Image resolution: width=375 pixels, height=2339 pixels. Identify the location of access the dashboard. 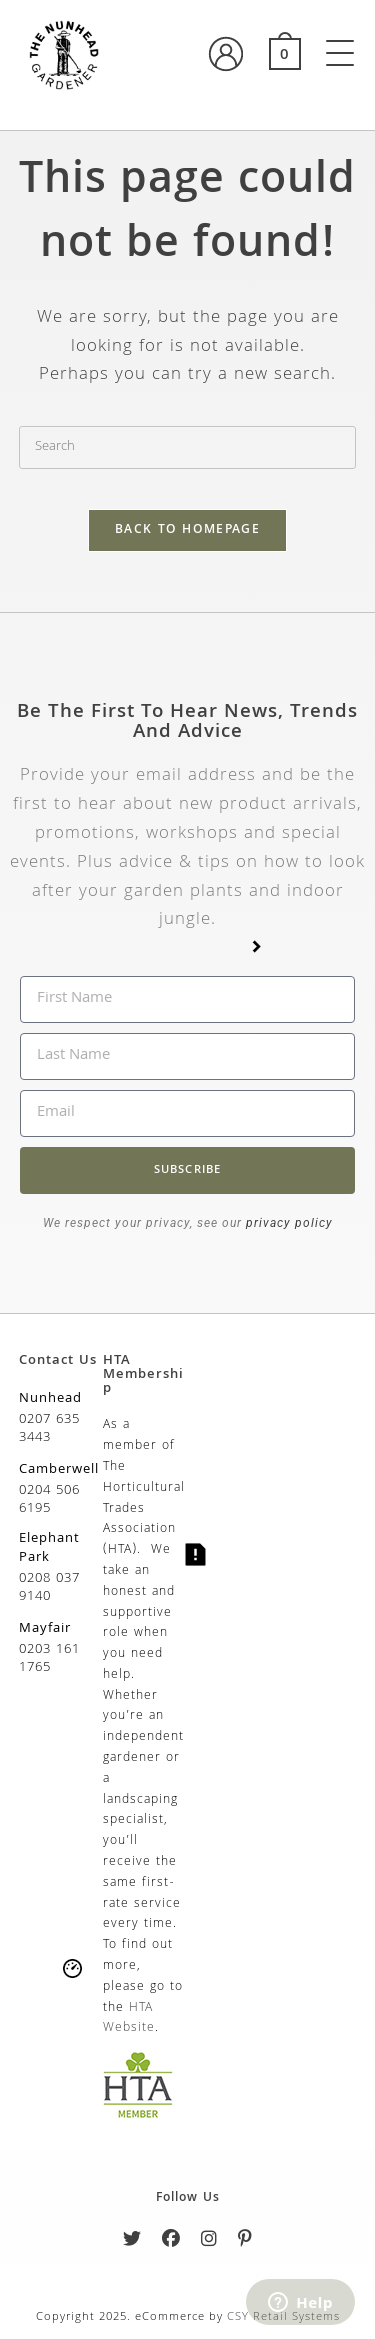
(72, 1968).